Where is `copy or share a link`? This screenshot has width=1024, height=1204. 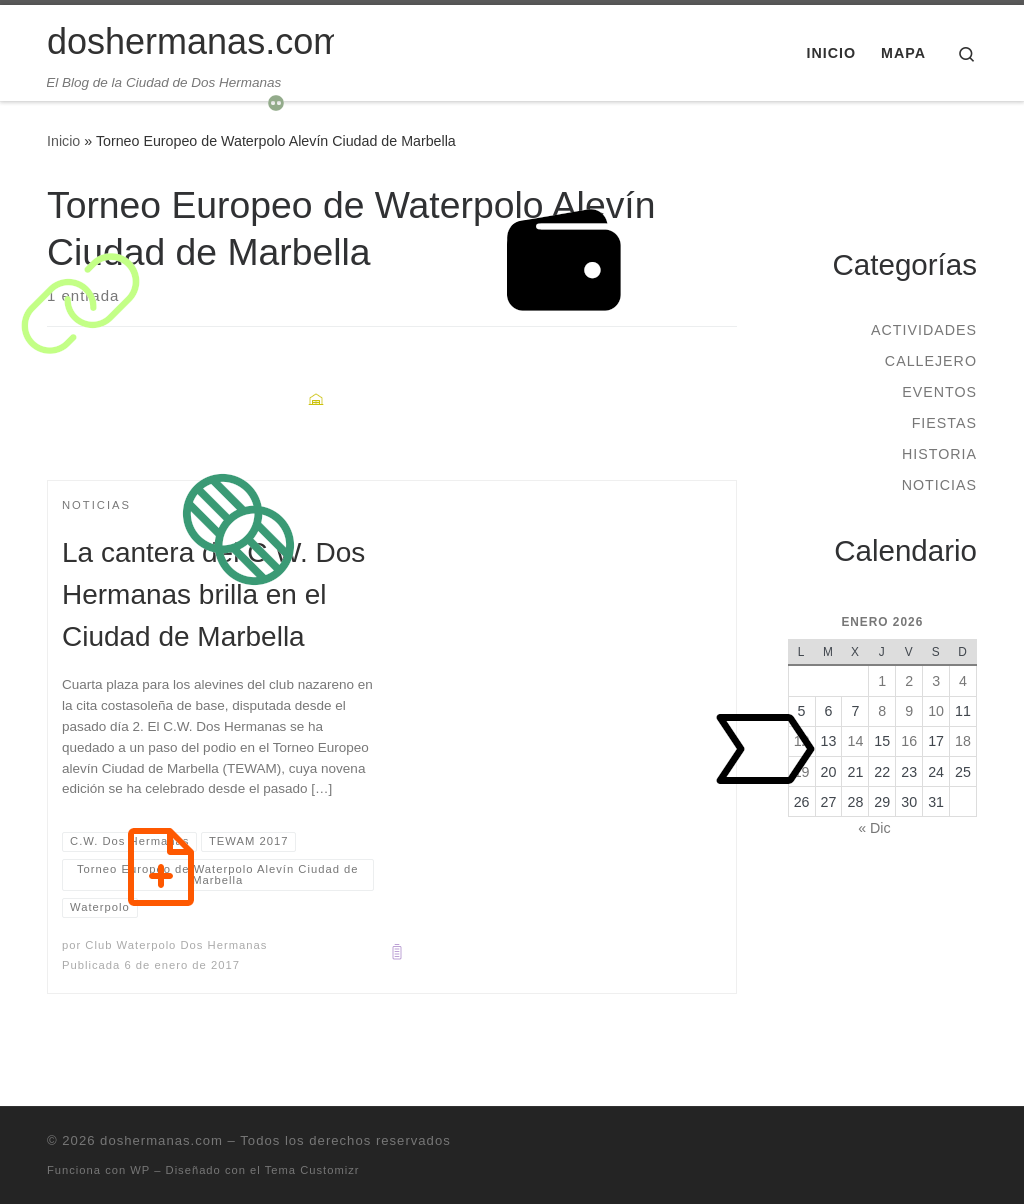
copy or share a link is located at coordinates (80, 303).